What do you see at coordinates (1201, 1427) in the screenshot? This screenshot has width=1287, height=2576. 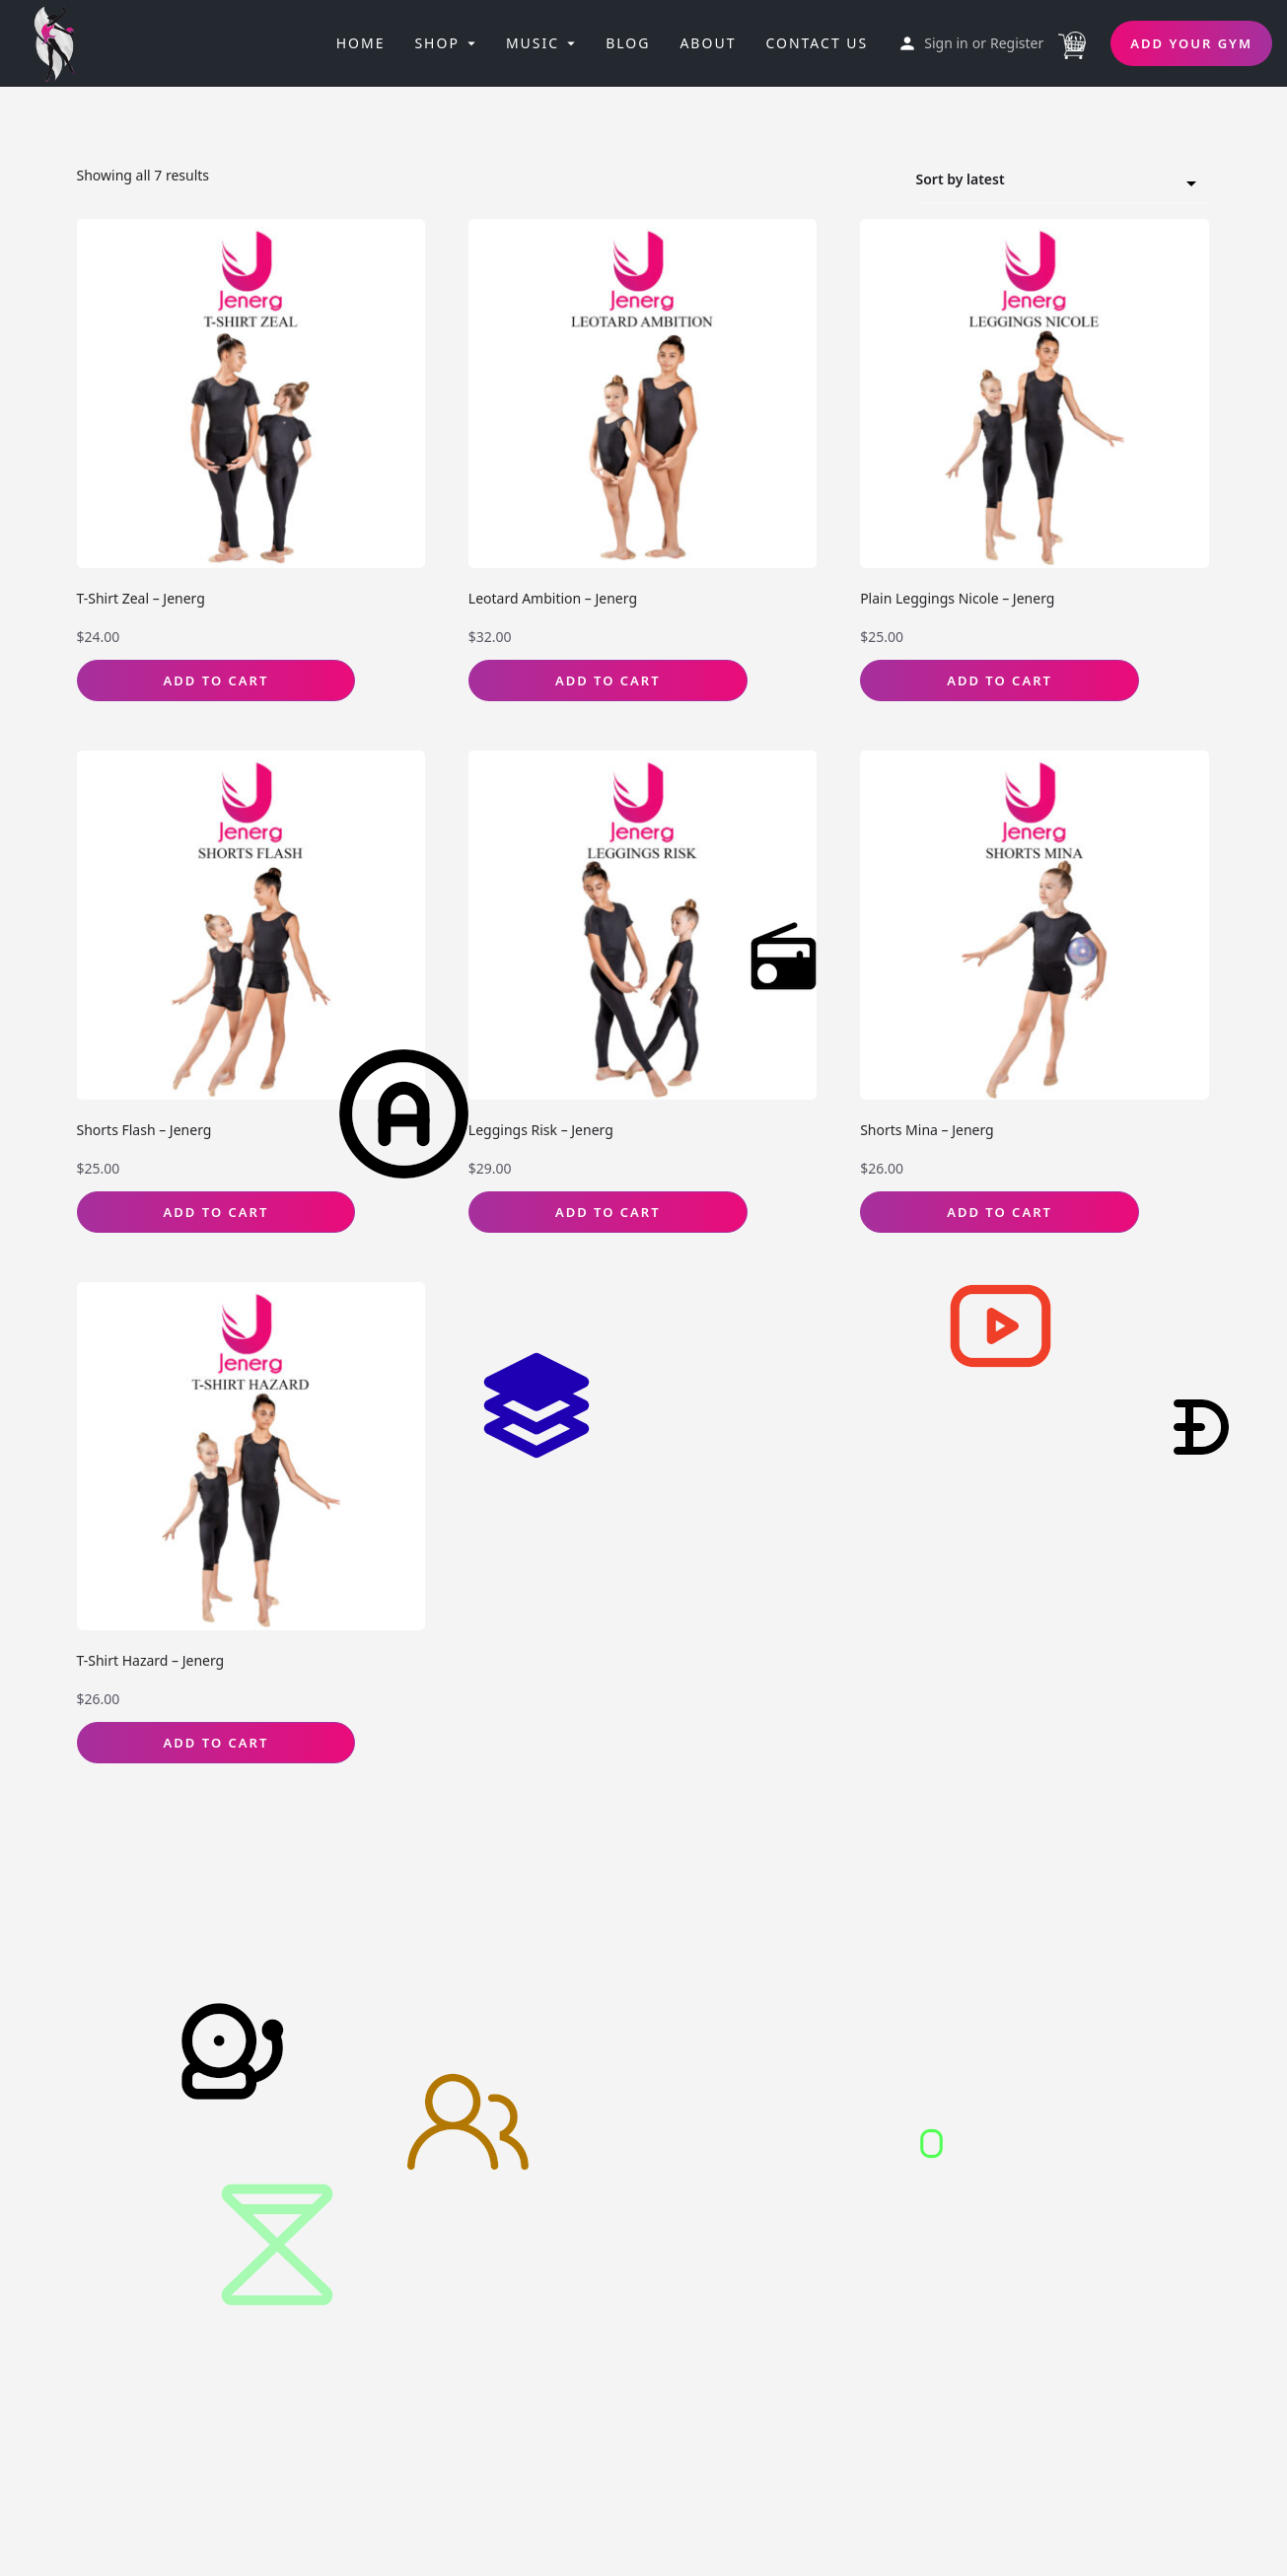 I see `view dogecoin balance or wallet` at bounding box center [1201, 1427].